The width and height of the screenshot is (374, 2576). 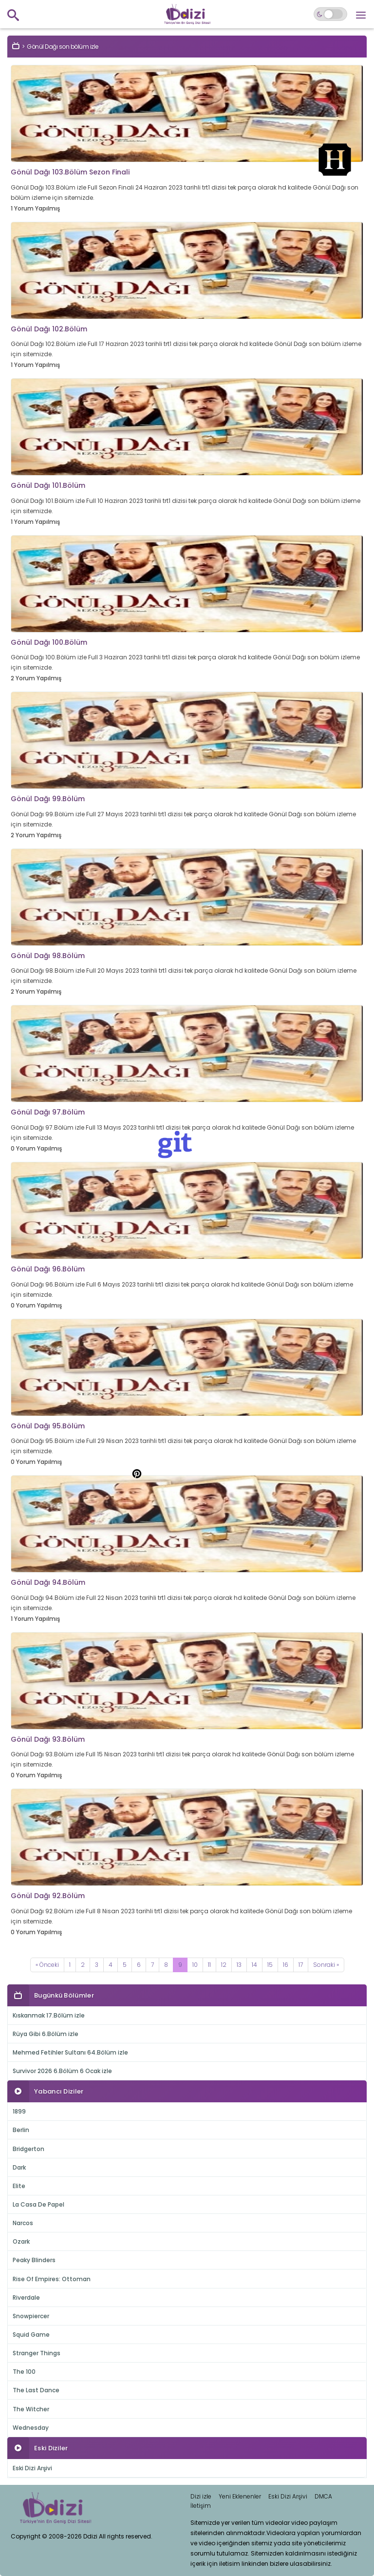 What do you see at coordinates (335, 159) in the screenshot?
I see `hire a helper logo` at bounding box center [335, 159].